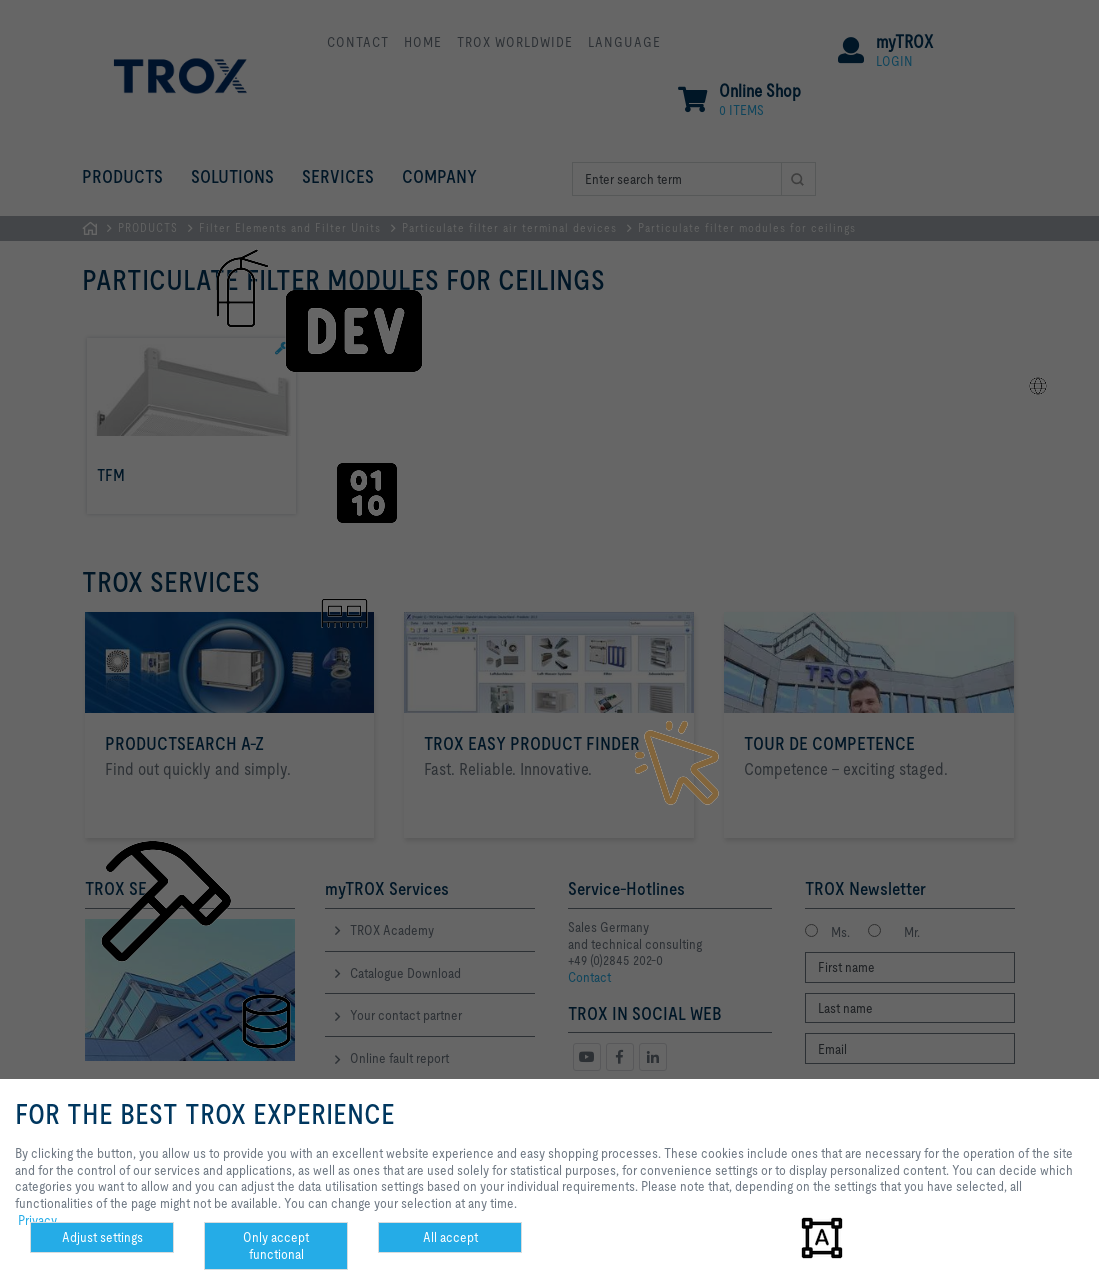 This screenshot has width=1099, height=1279. Describe the element at coordinates (367, 493) in the screenshot. I see `view binary or raw data` at that location.